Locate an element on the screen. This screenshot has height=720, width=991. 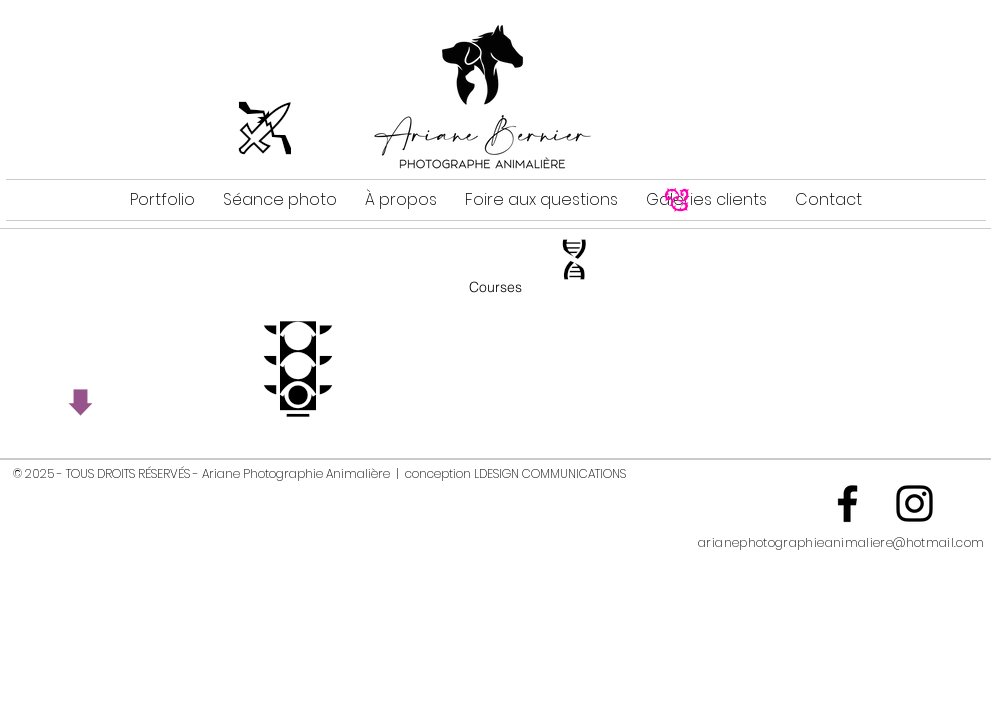
access genetic or DNA-related features is located at coordinates (574, 259).